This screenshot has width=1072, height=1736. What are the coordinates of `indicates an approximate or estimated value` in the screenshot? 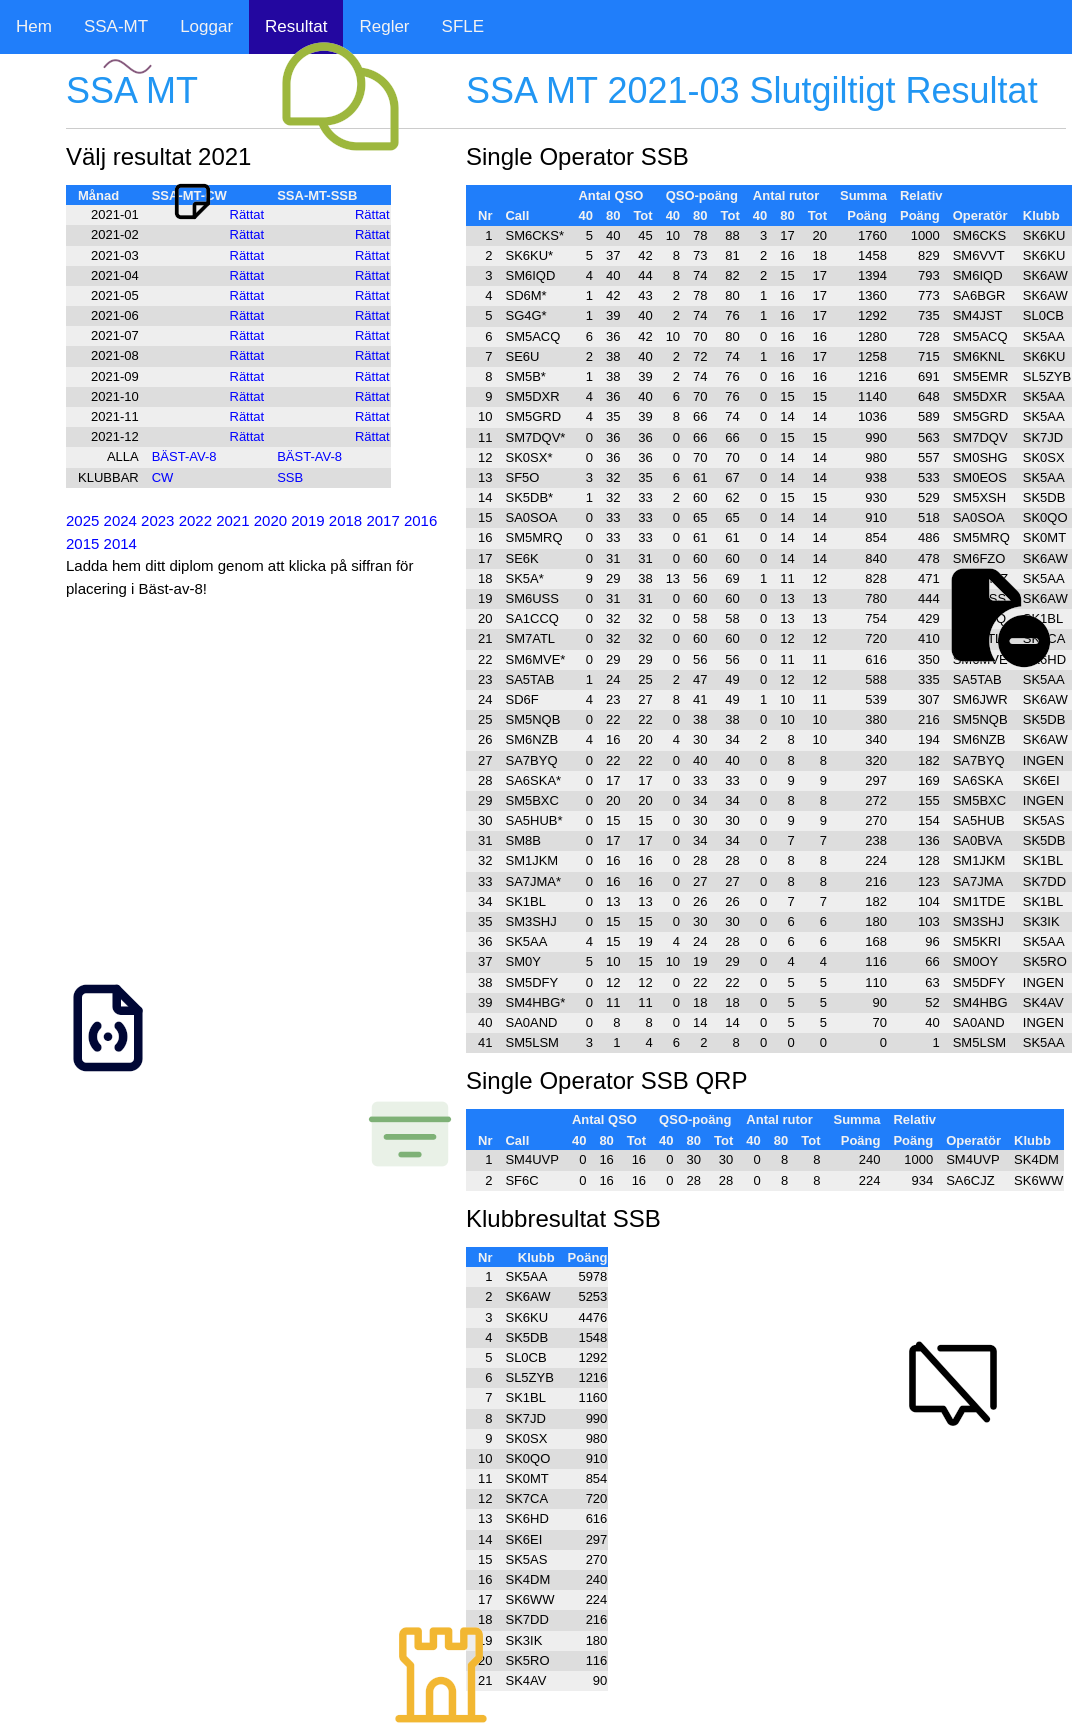 It's located at (127, 66).